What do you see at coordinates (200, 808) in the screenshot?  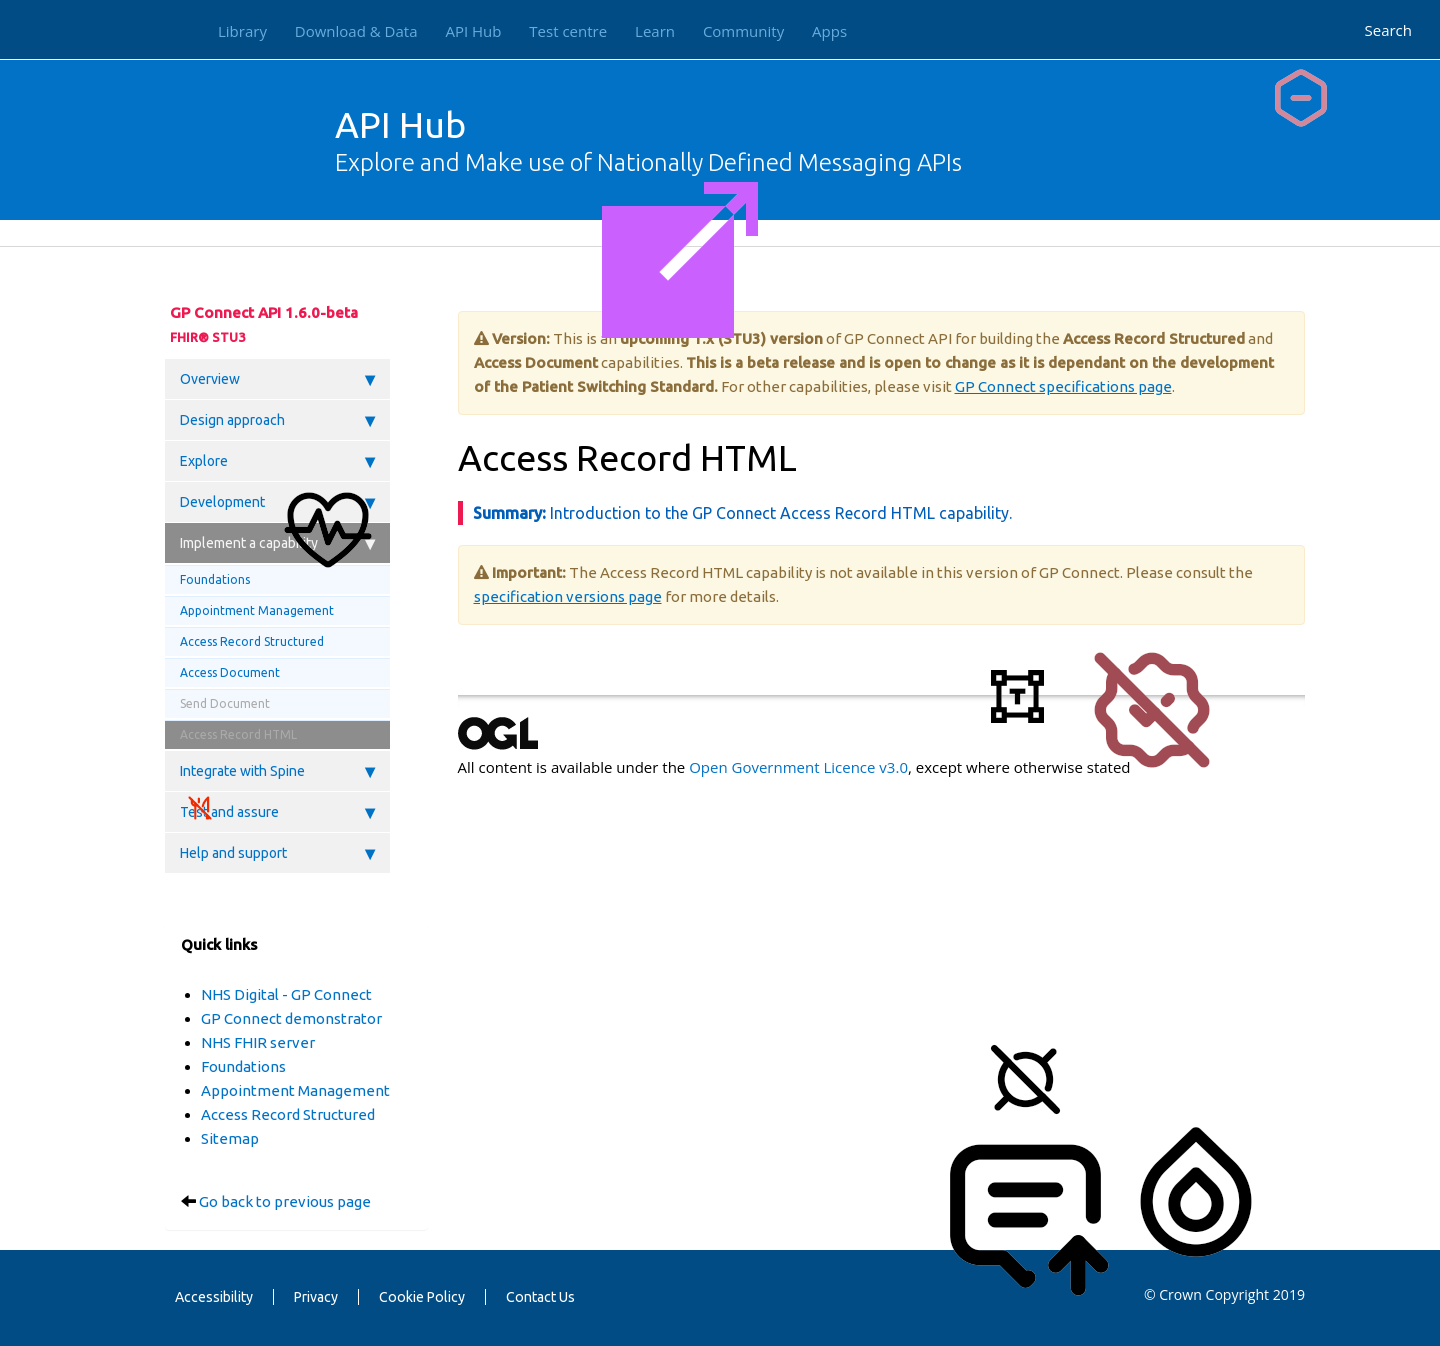 I see `kitchen tools unavailable or disabled` at bounding box center [200, 808].